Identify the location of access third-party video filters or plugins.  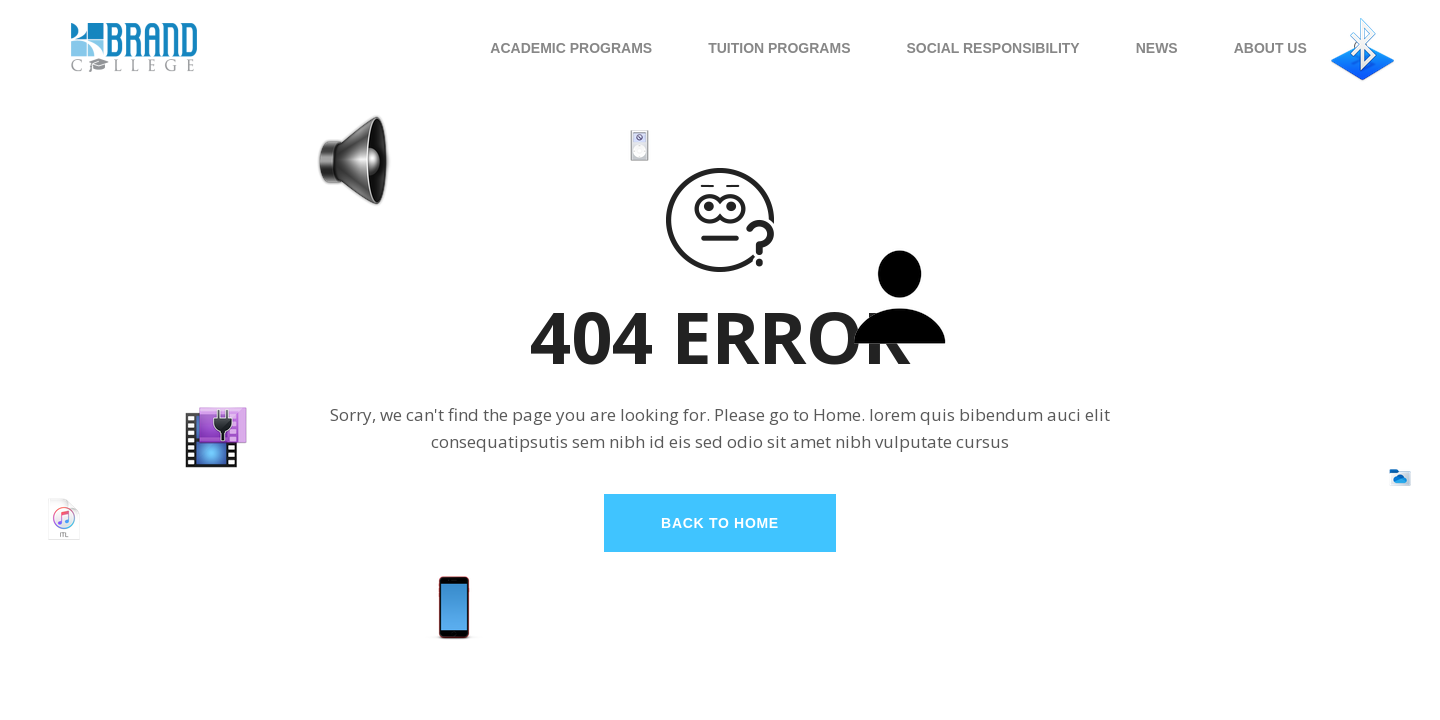
(216, 437).